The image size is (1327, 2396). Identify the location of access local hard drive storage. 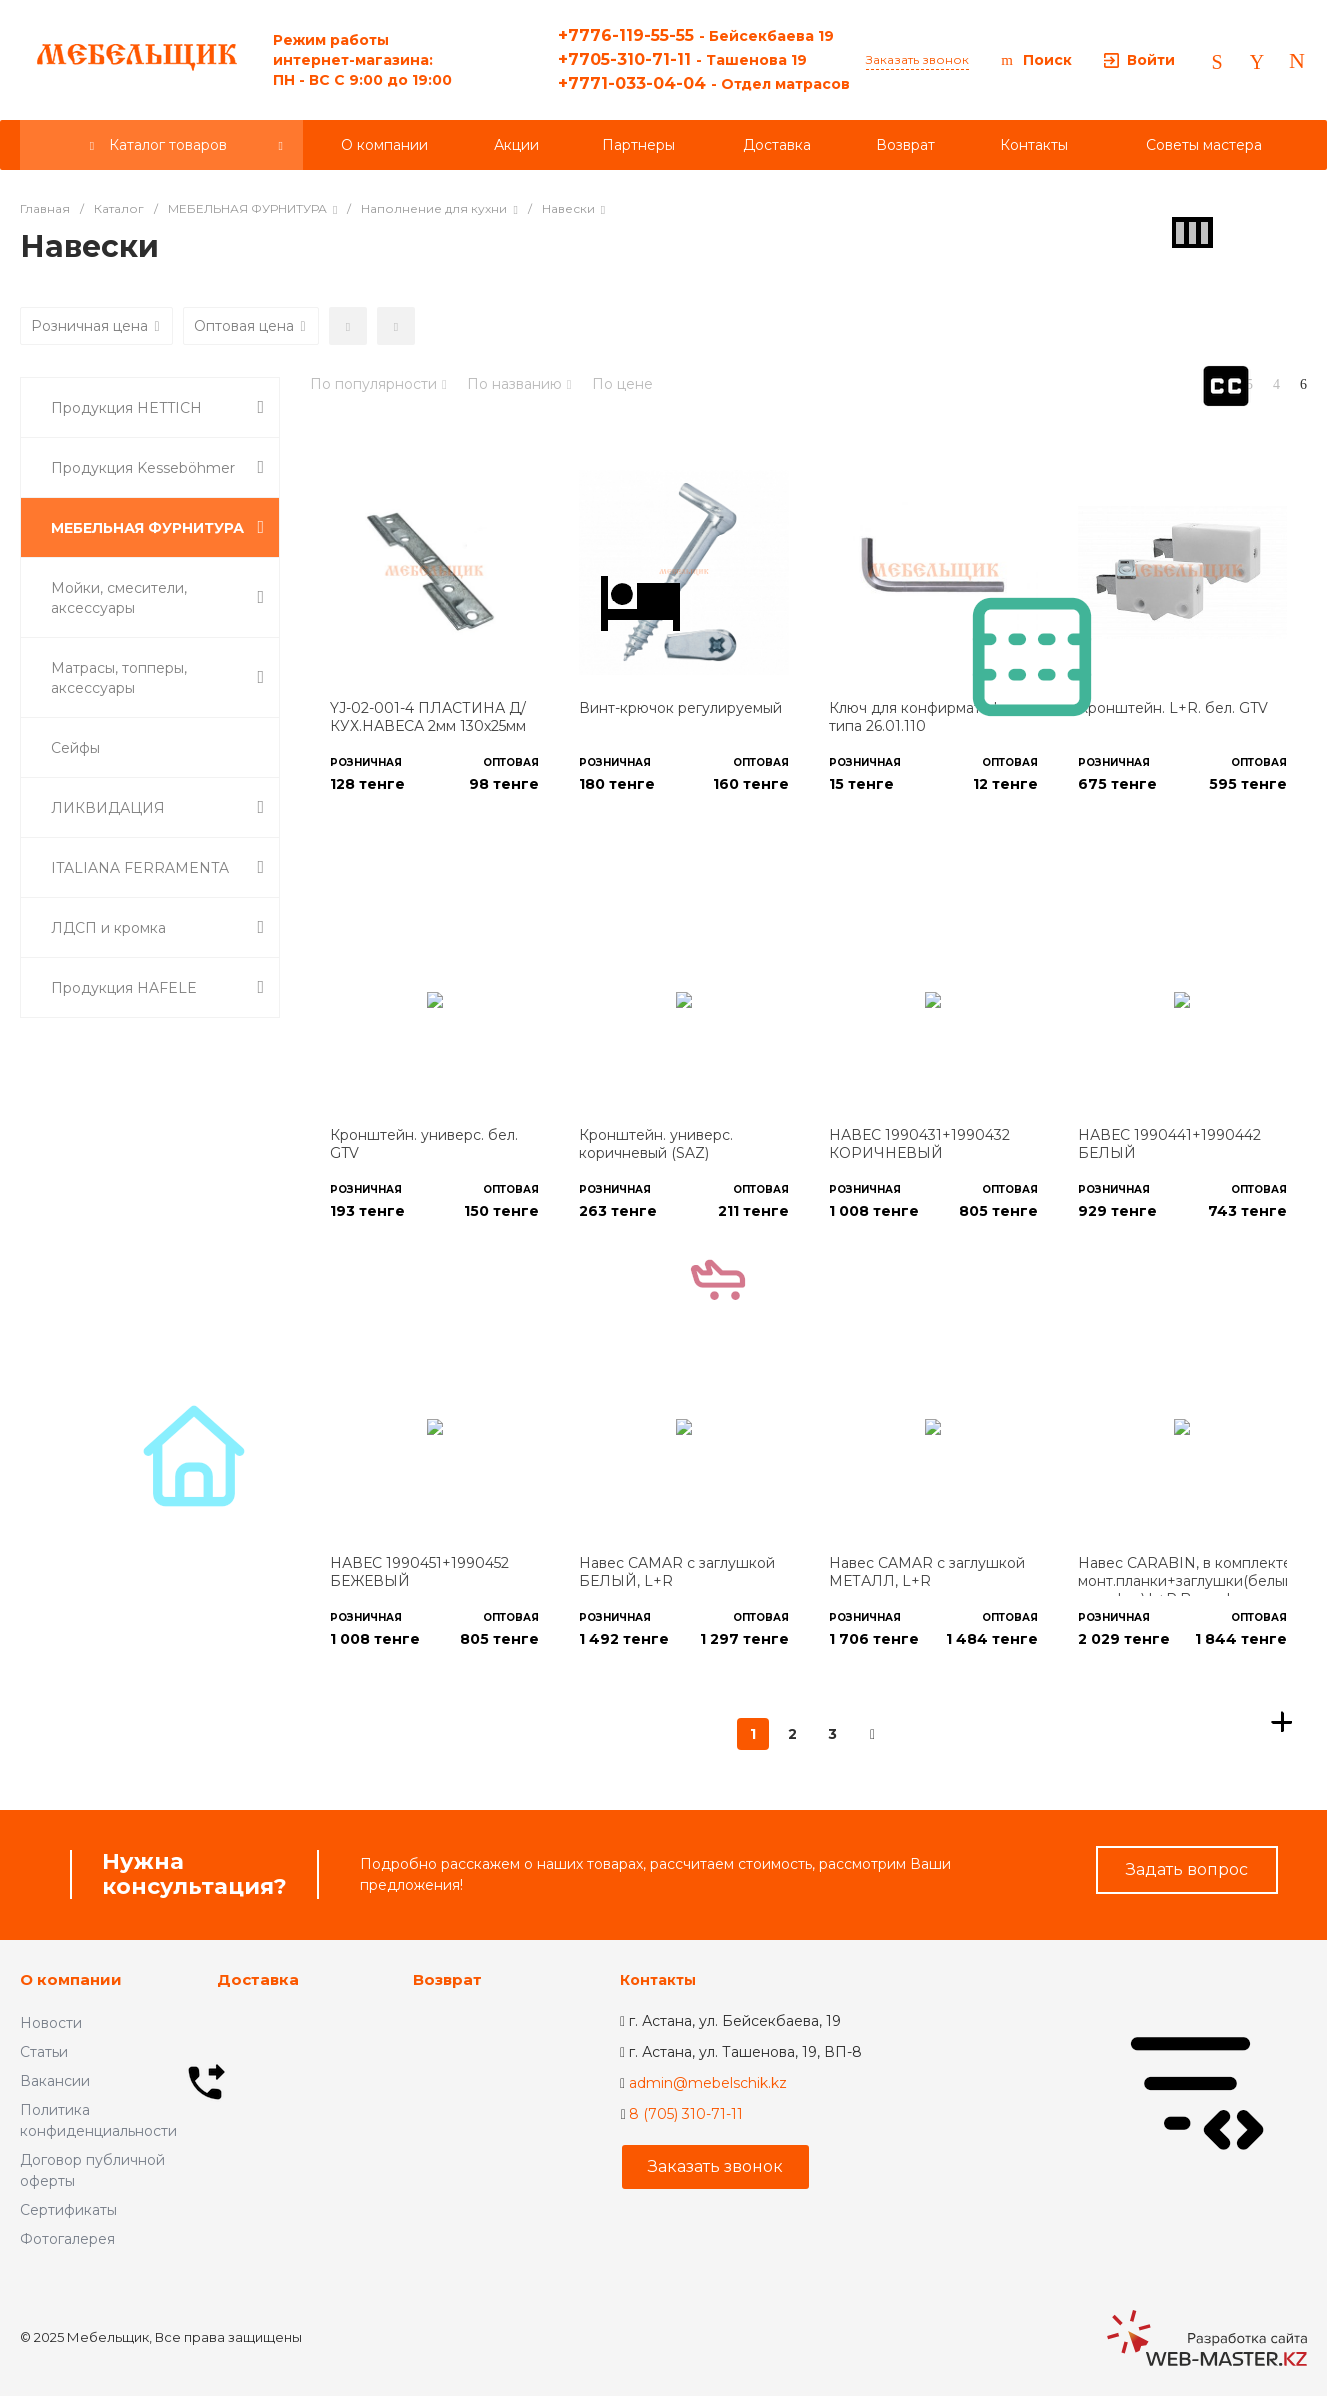
(1126, 569).